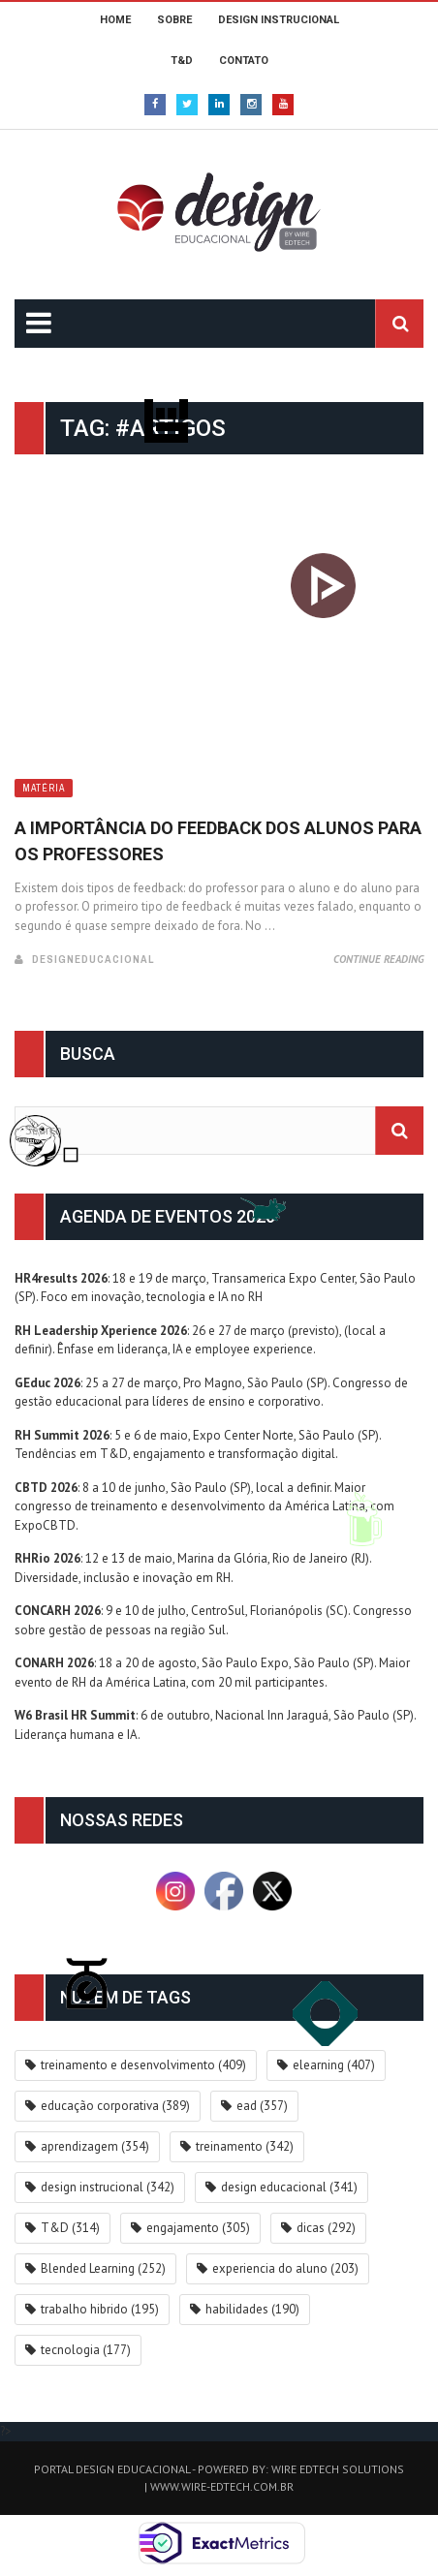  What do you see at coordinates (35, 1140) in the screenshot?
I see `libuv library logo` at bounding box center [35, 1140].